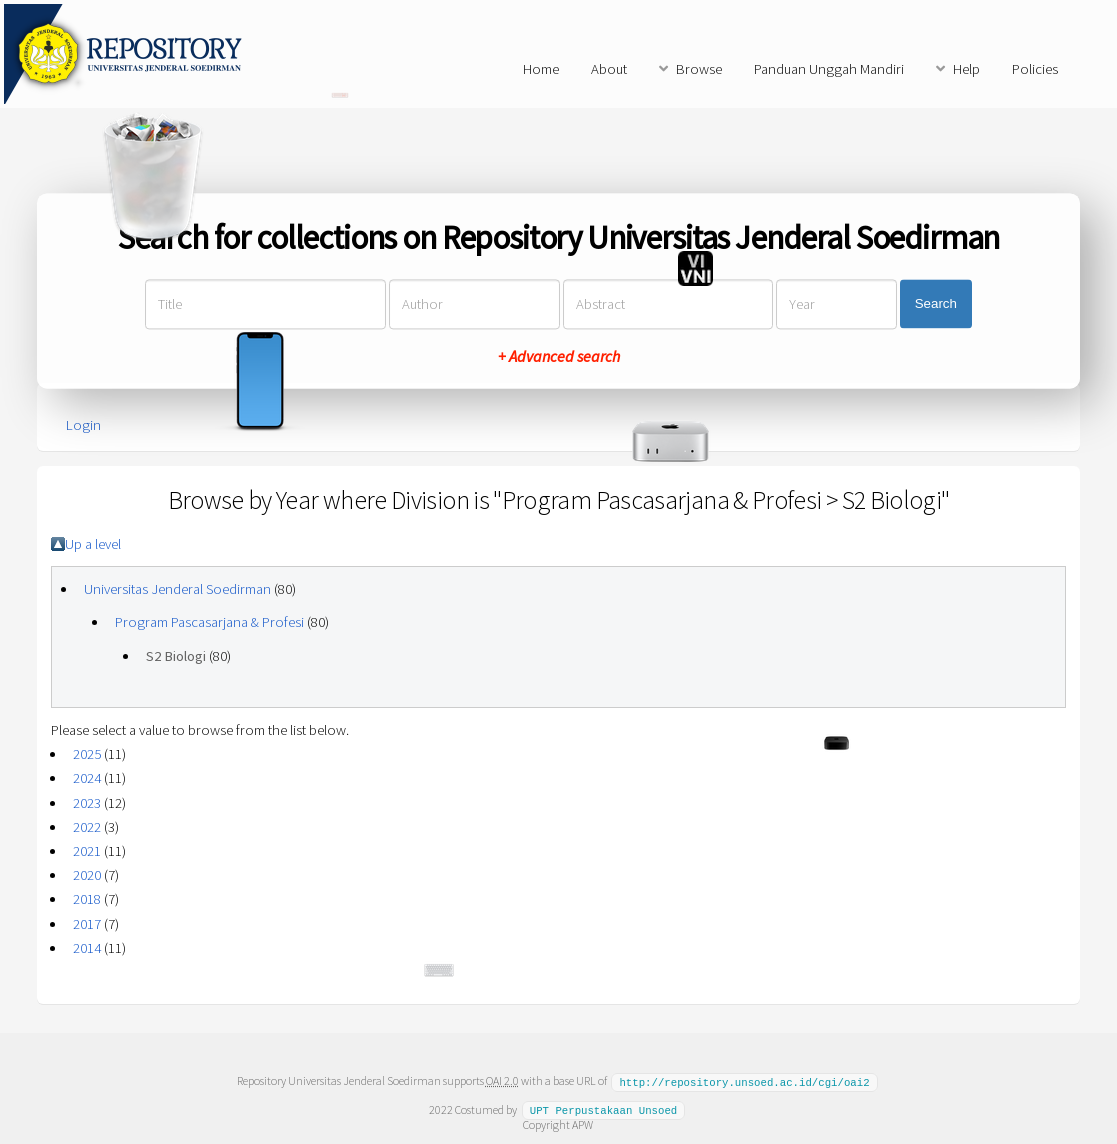  Describe the element at coordinates (439, 970) in the screenshot. I see `connect to a wireless keyboard` at that location.